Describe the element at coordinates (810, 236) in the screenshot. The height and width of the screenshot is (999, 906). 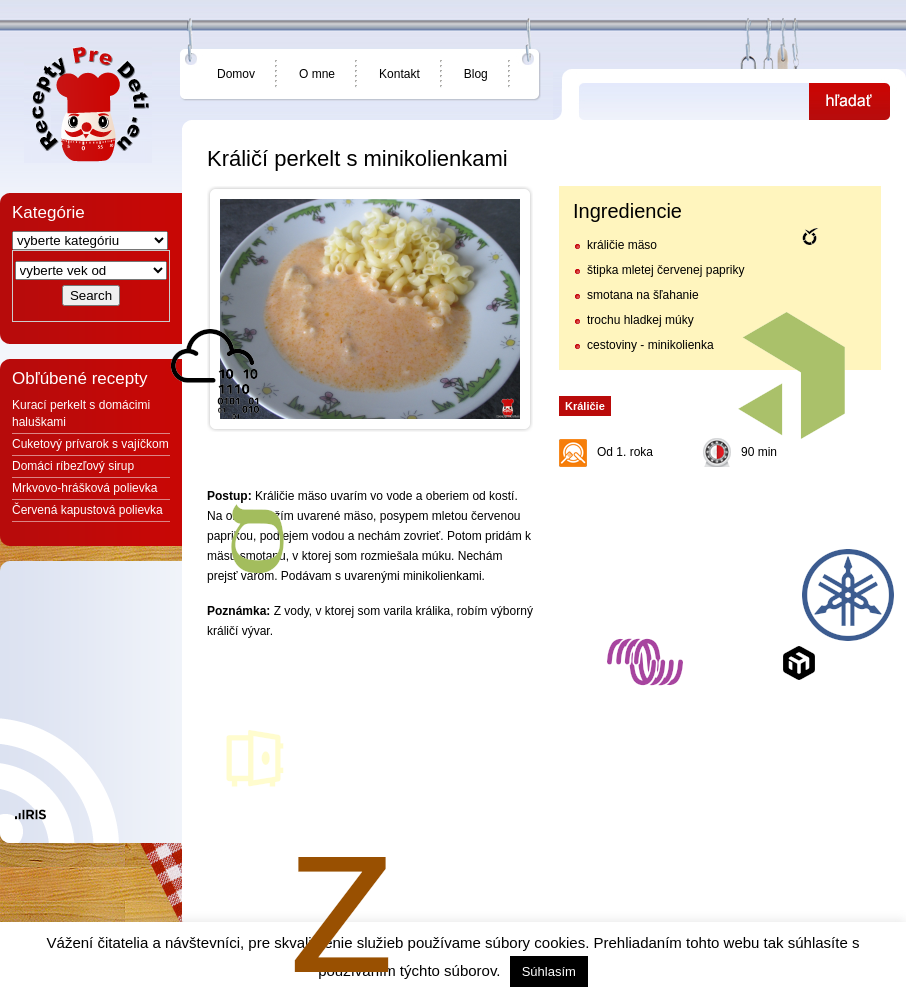
I see `open LimeSurvey application` at that location.